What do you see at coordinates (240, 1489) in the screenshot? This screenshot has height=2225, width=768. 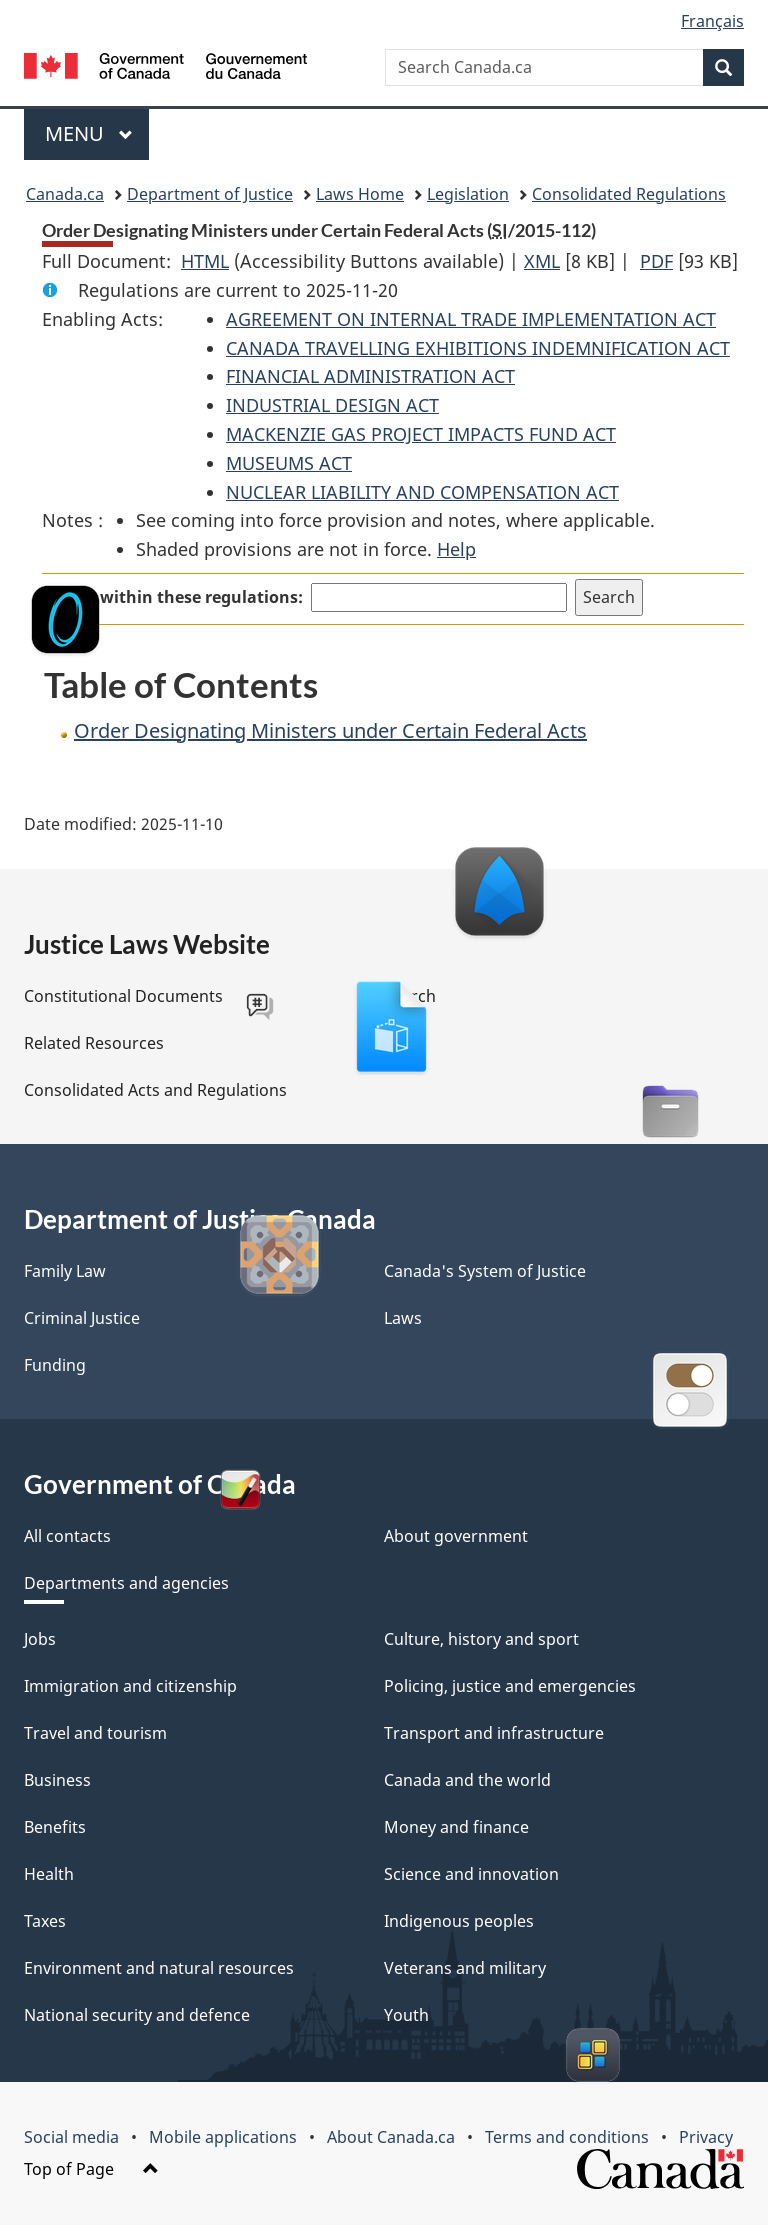 I see `open winetricks application` at bounding box center [240, 1489].